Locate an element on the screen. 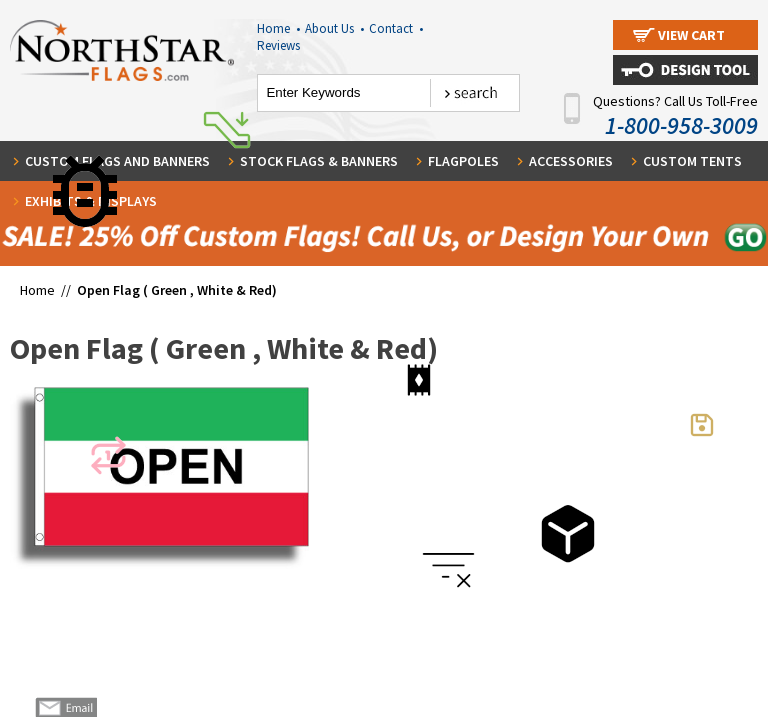 The width and height of the screenshot is (768, 721). view or manage rug products in a home decor app is located at coordinates (419, 380).